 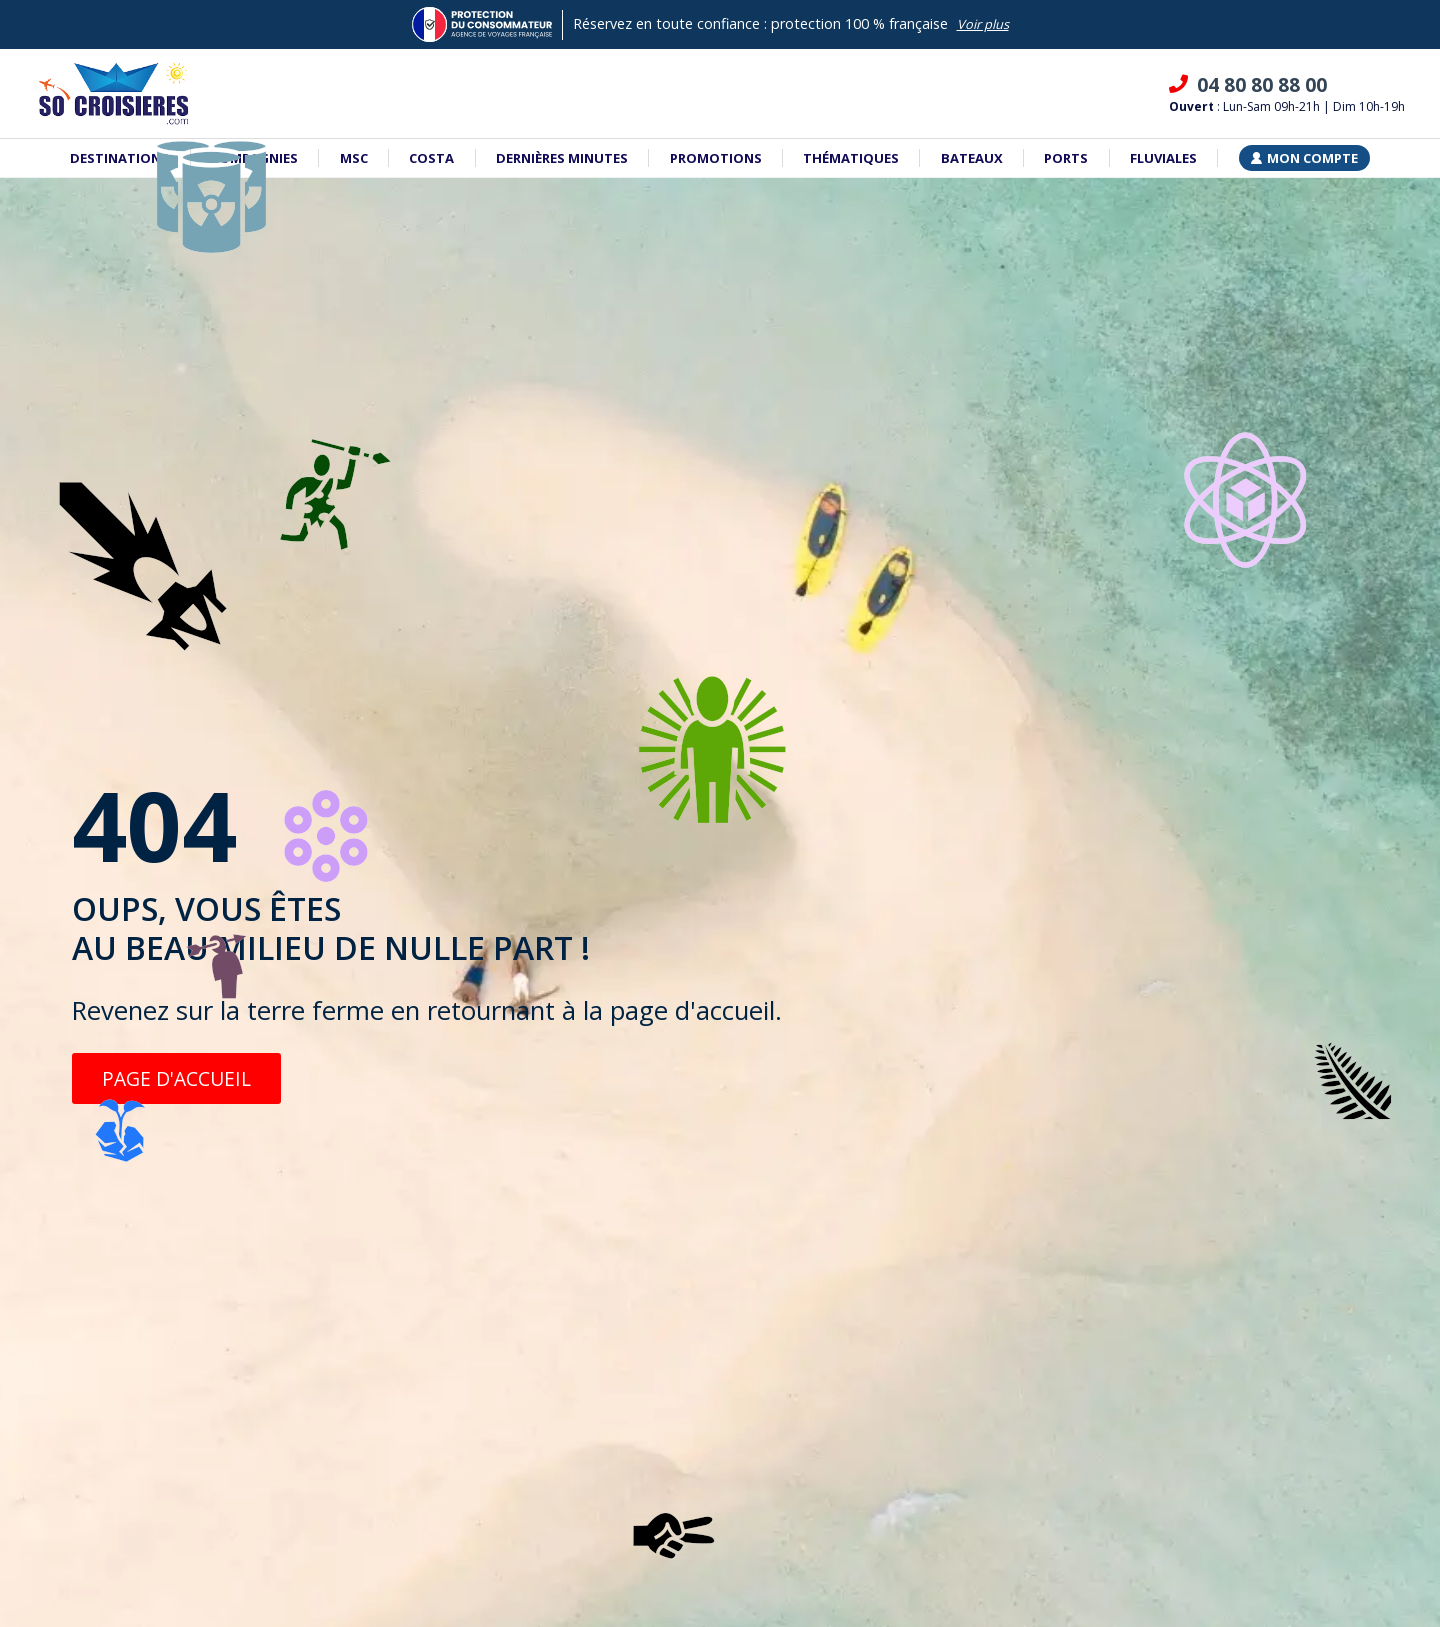 What do you see at coordinates (1245, 500) in the screenshot?
I see `access materials science or chemistry resources` at bounding box center [1245, 500].